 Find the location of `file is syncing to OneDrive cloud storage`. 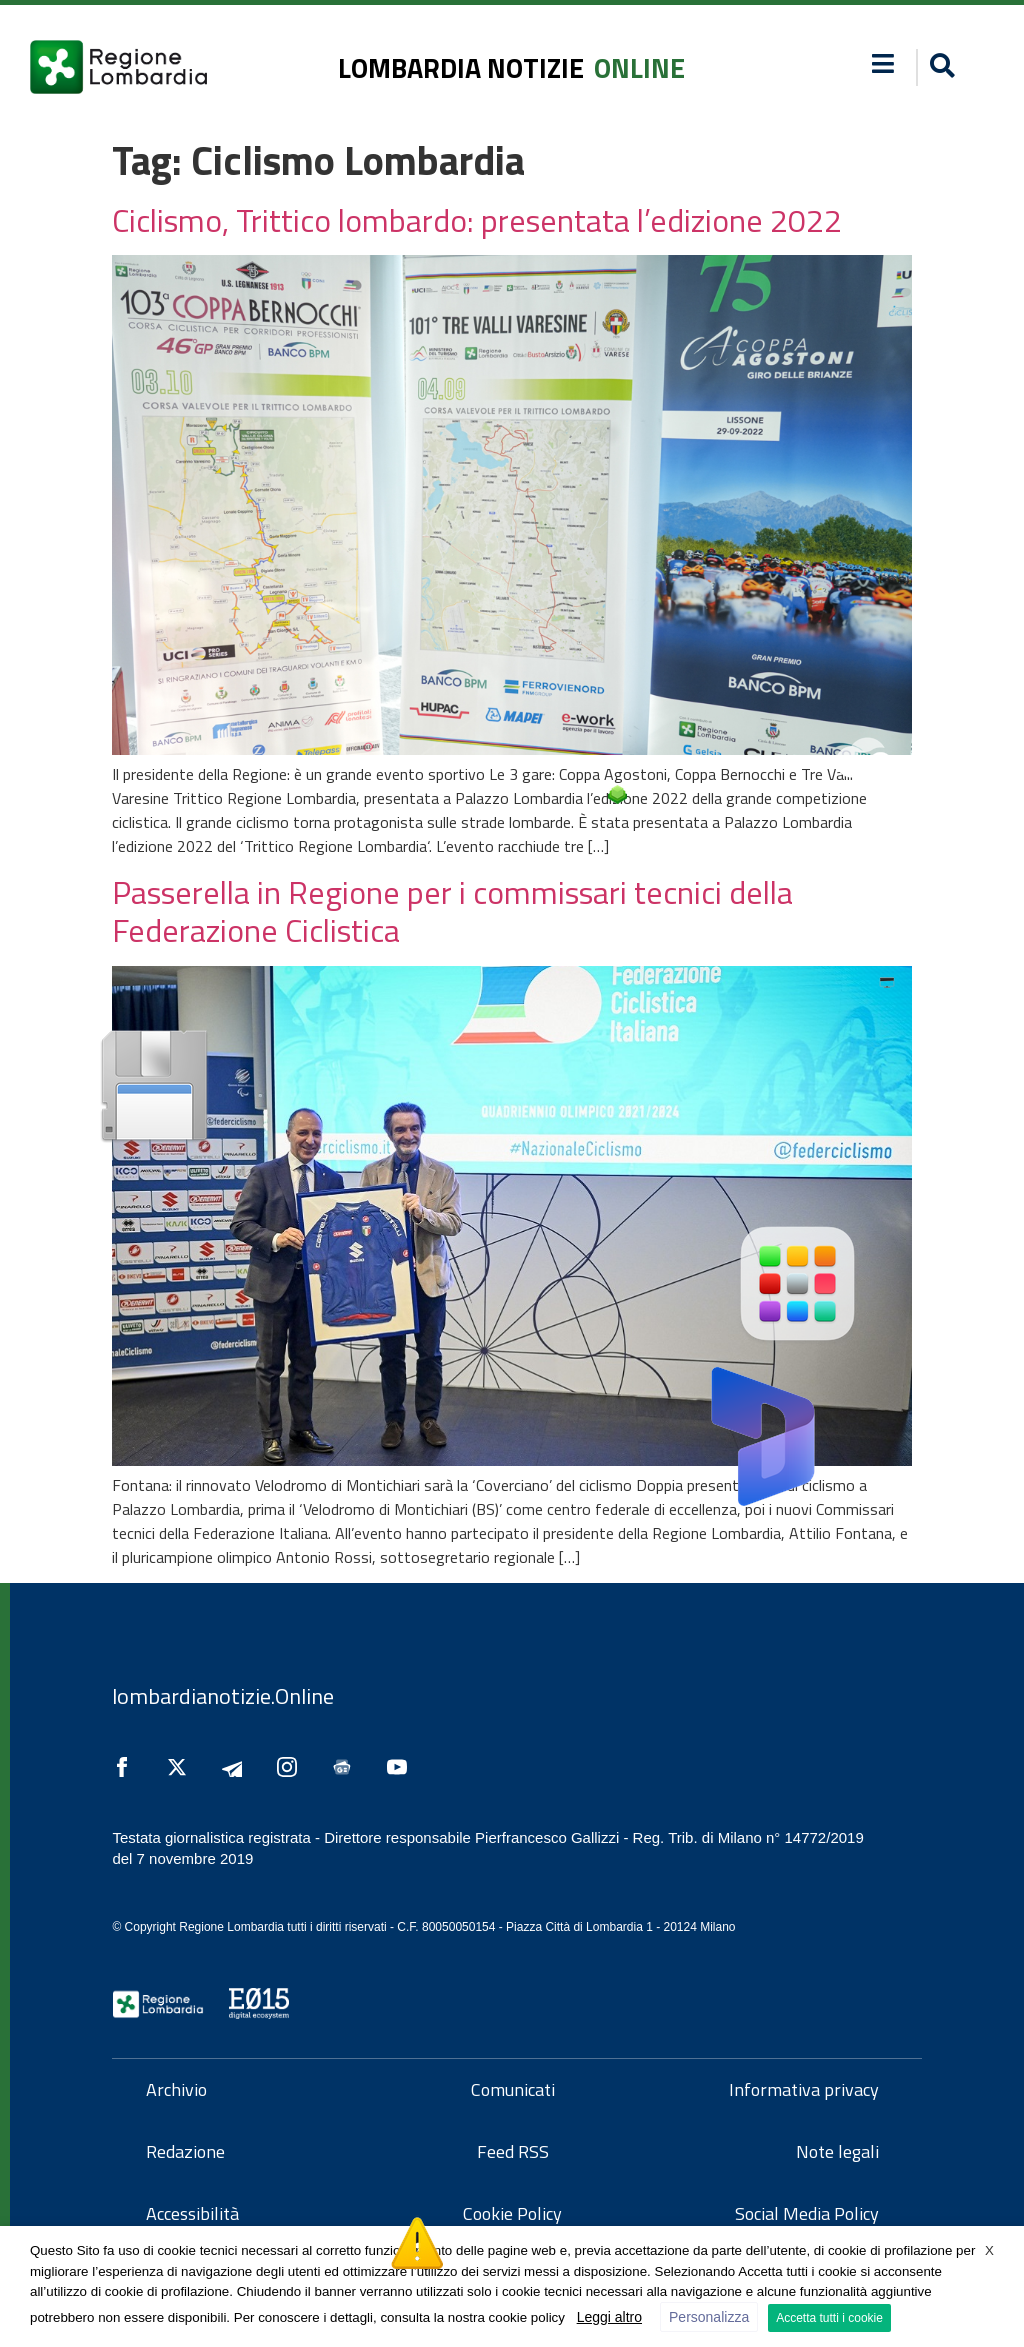

file is syncing to OneDrive cloud storage is located at coordinates (867, 758).